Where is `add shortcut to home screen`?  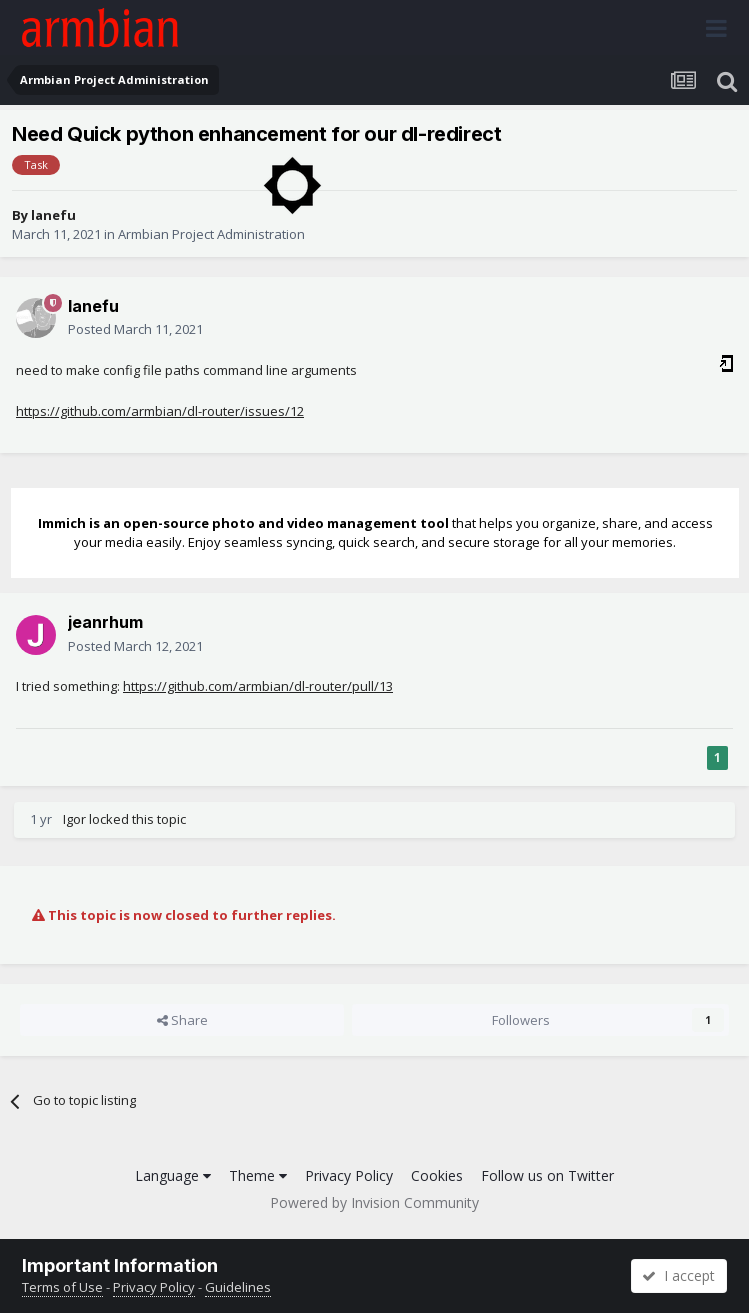
add shortcut to home screen is located at coordinates (726, 363).